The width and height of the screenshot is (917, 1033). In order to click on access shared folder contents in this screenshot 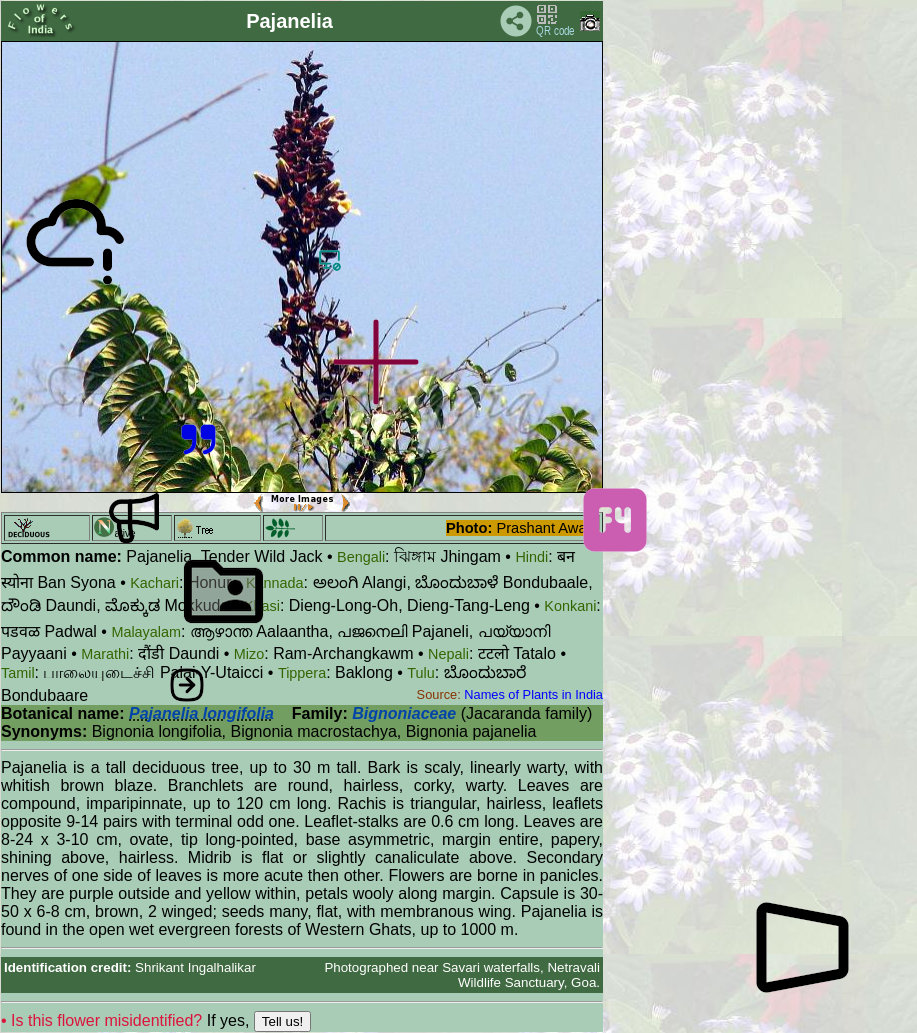, I will do `click(223, 591)`.